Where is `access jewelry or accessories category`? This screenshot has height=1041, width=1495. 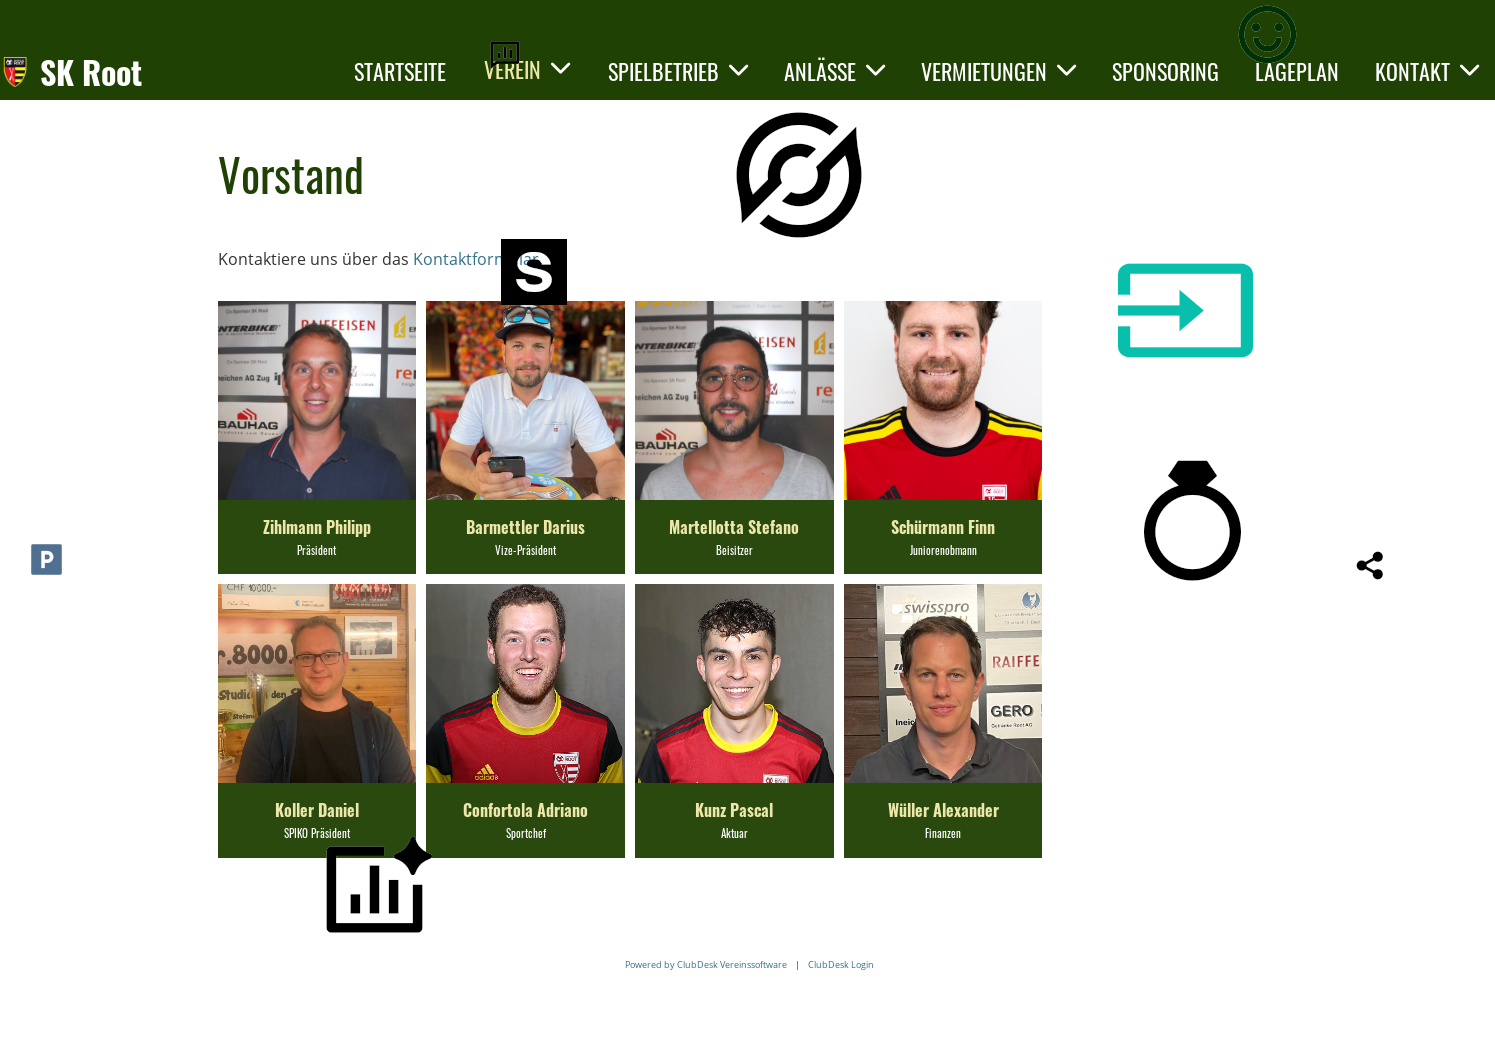
access jewelry or accessories category is located at coordinates (1192, 523).